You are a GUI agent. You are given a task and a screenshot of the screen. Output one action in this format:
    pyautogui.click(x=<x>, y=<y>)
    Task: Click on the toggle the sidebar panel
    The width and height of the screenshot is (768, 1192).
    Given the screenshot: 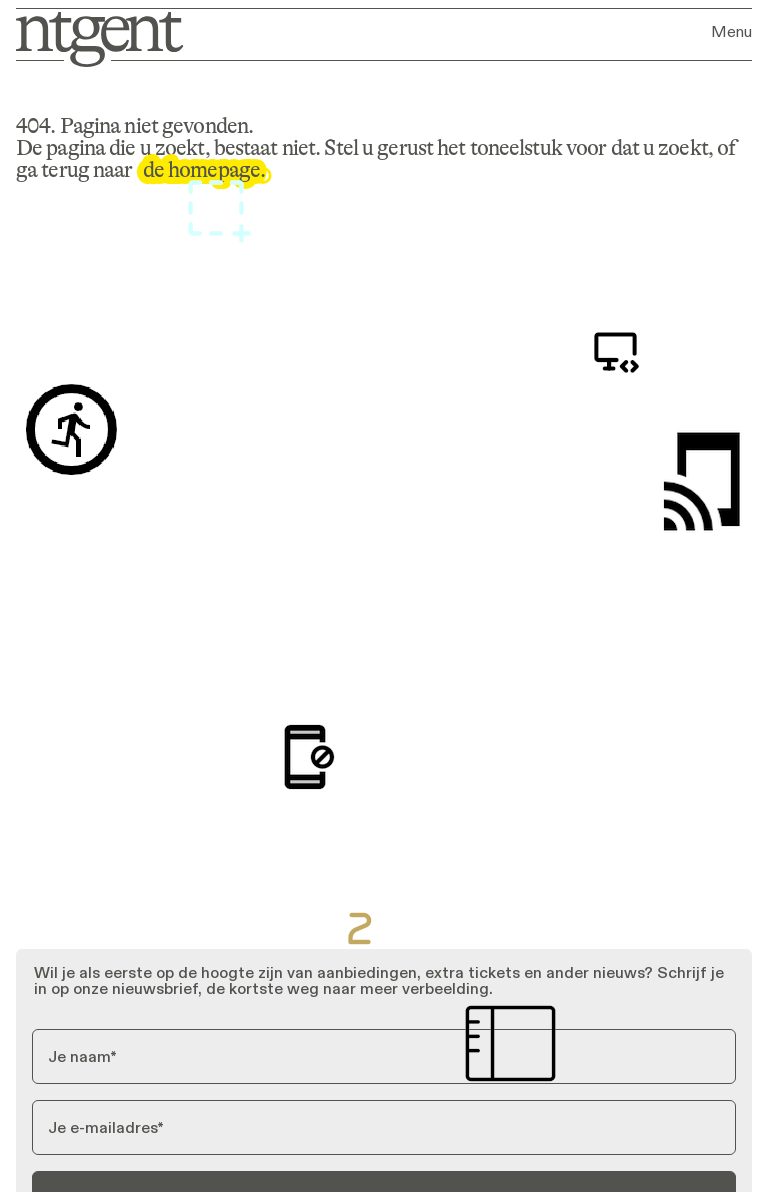 What is the action you would take?
    pyautogui.click(x=510, y=1043)
    